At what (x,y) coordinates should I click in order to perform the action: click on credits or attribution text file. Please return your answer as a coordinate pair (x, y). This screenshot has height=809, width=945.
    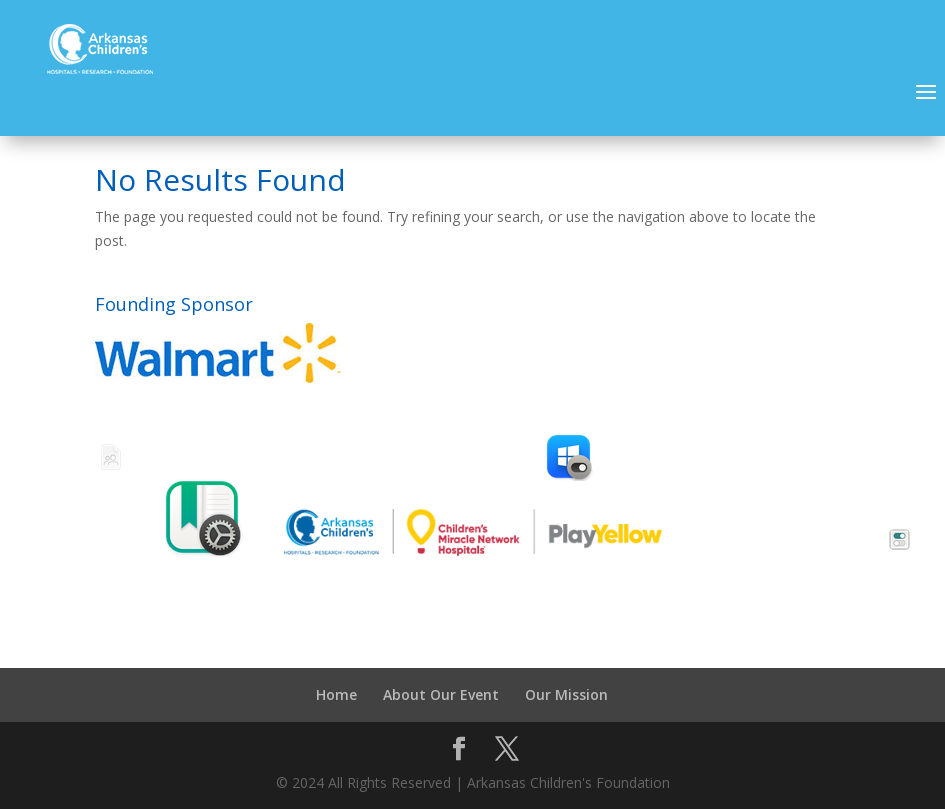
    Looking at the image, I should click on (111, 457).